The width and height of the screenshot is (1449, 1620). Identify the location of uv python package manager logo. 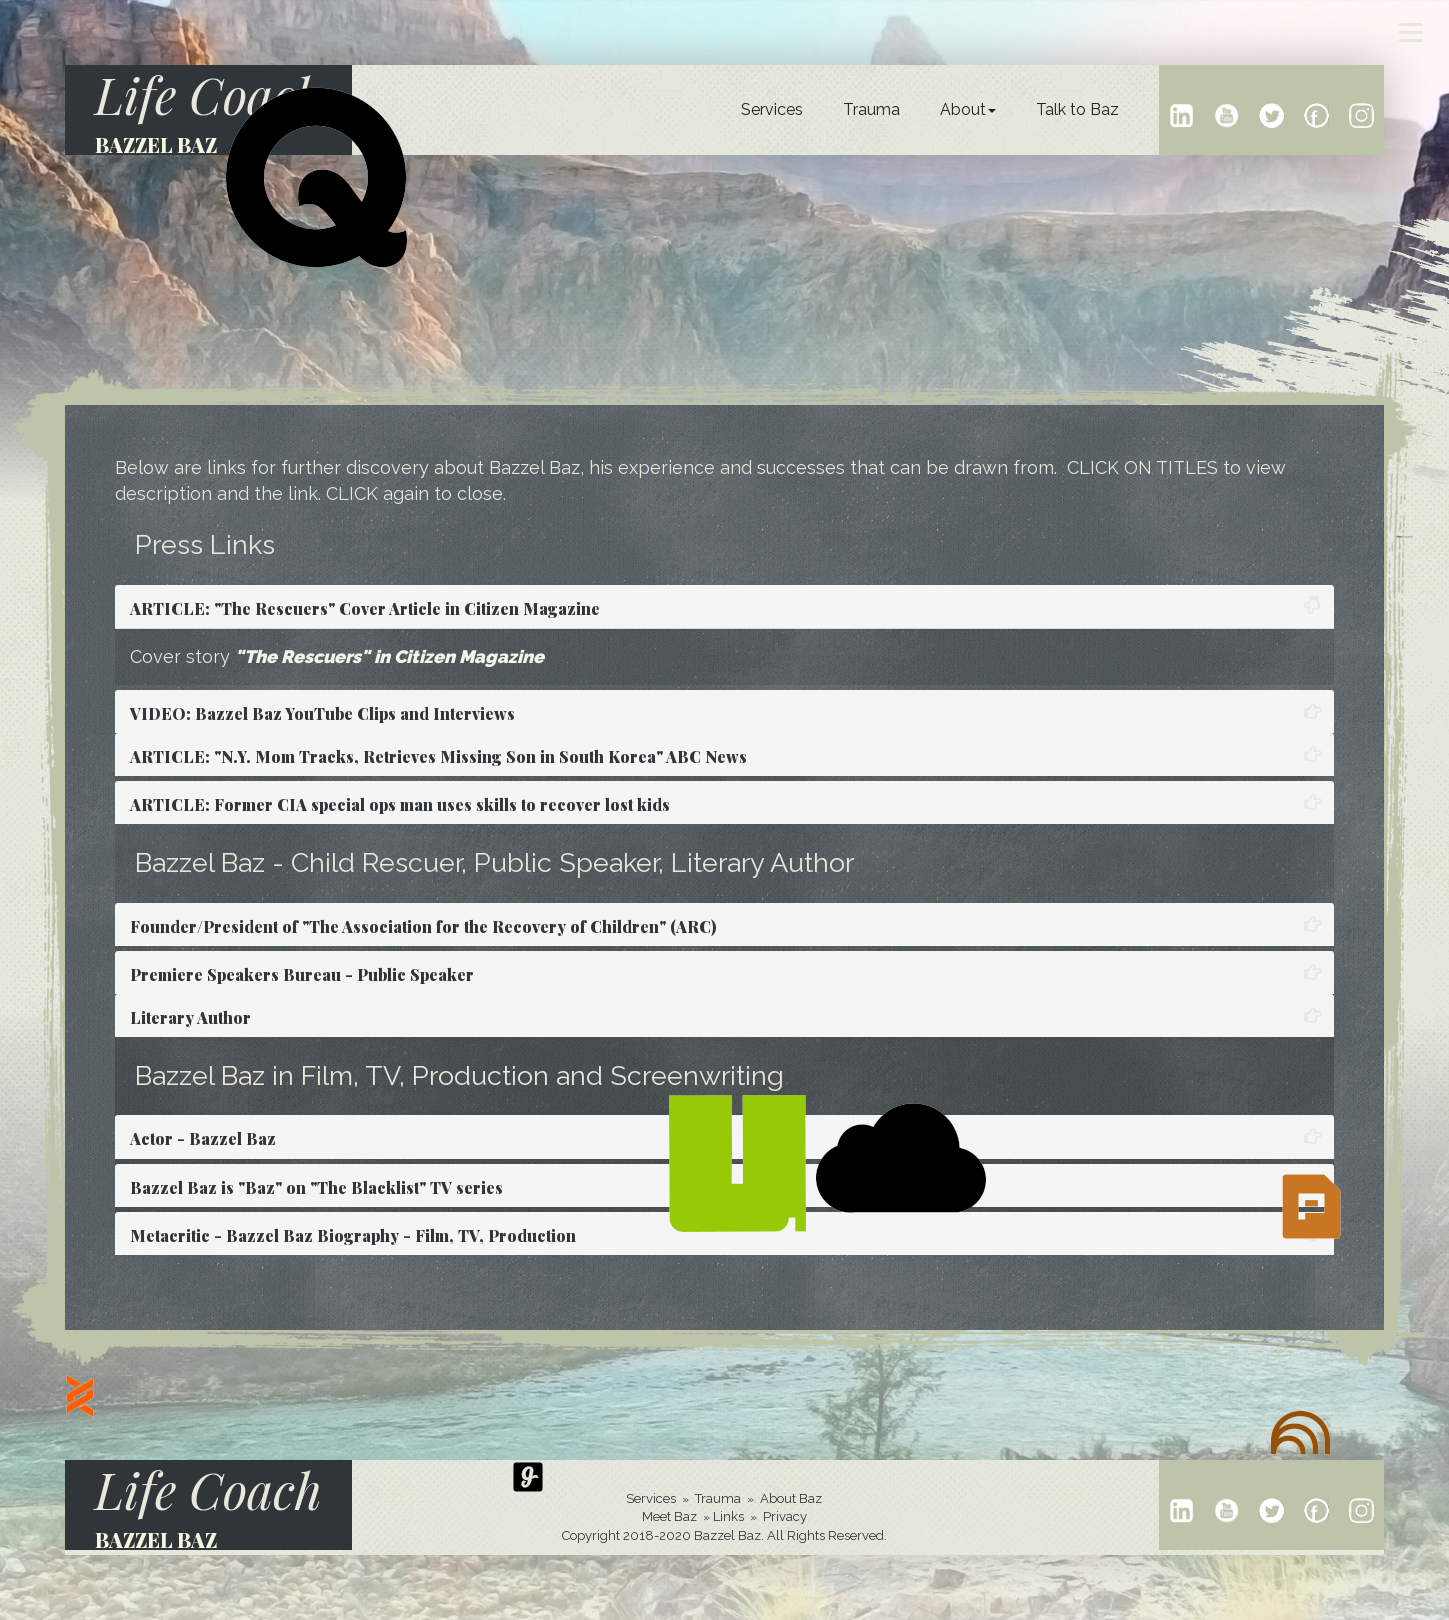
(737, 1163).